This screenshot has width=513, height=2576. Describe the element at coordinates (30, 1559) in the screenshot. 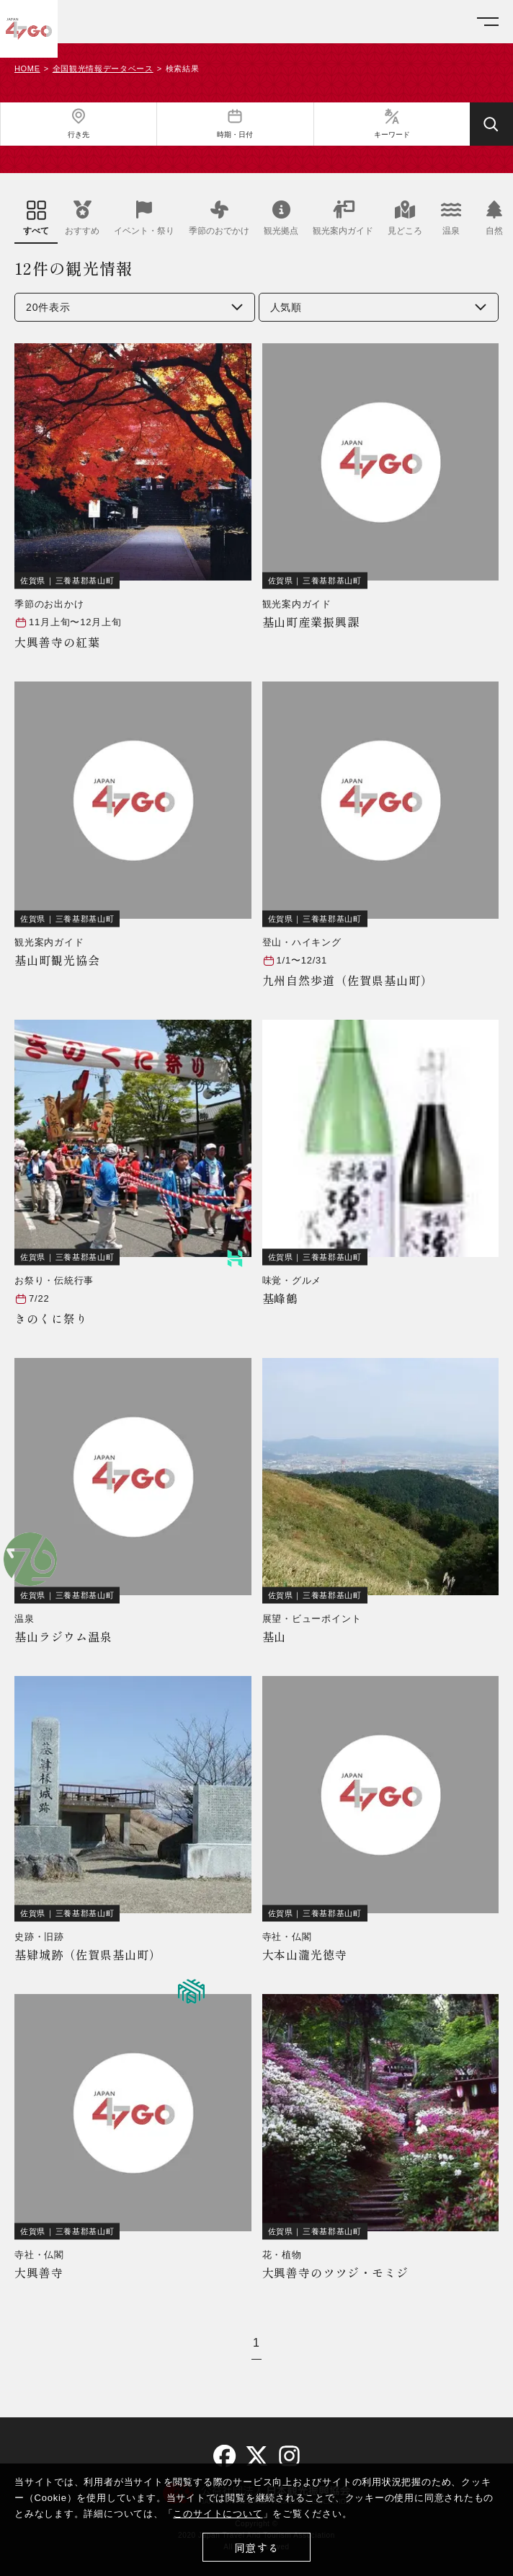

I see `visit system76 website or support` at that location.